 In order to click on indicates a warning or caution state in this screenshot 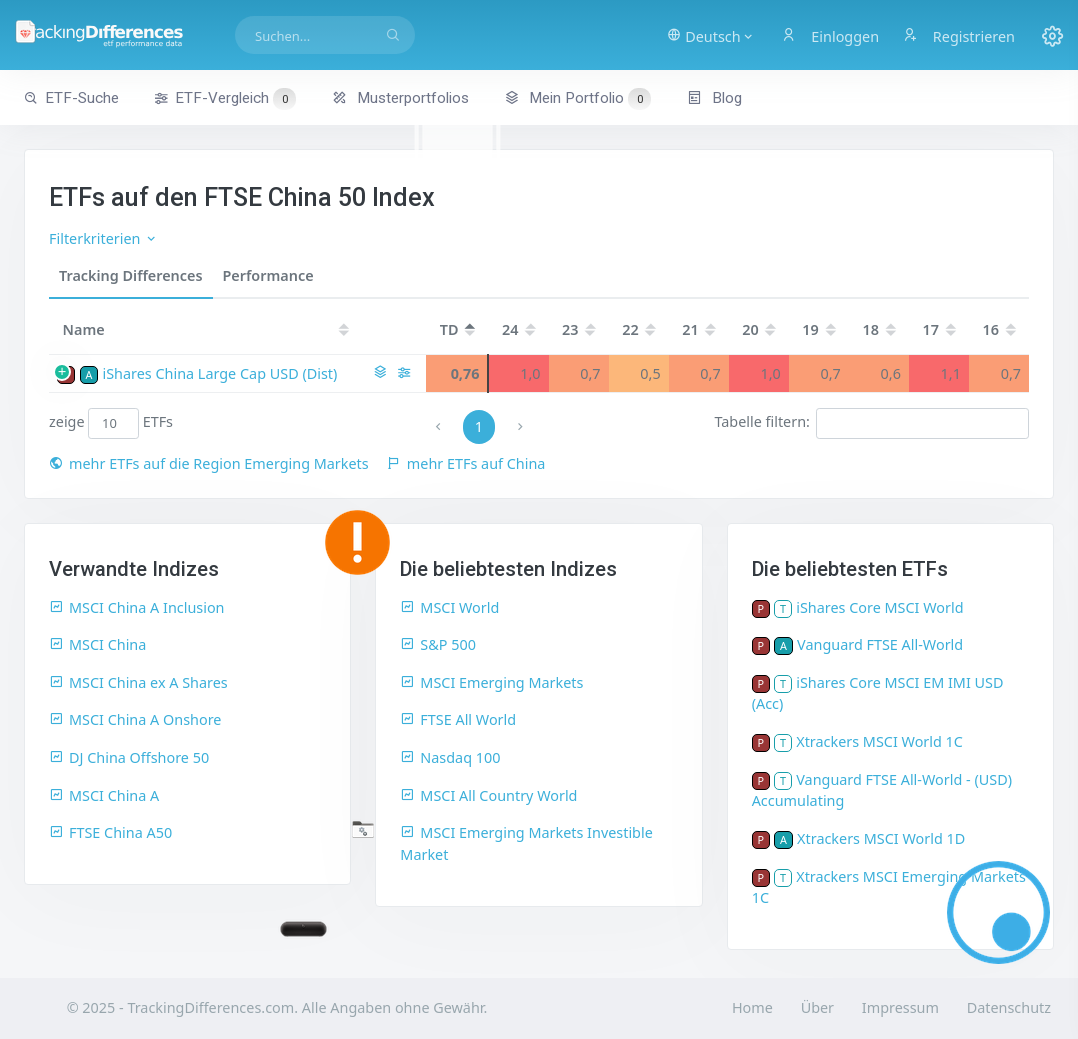, I will do `click(357, 542)`.